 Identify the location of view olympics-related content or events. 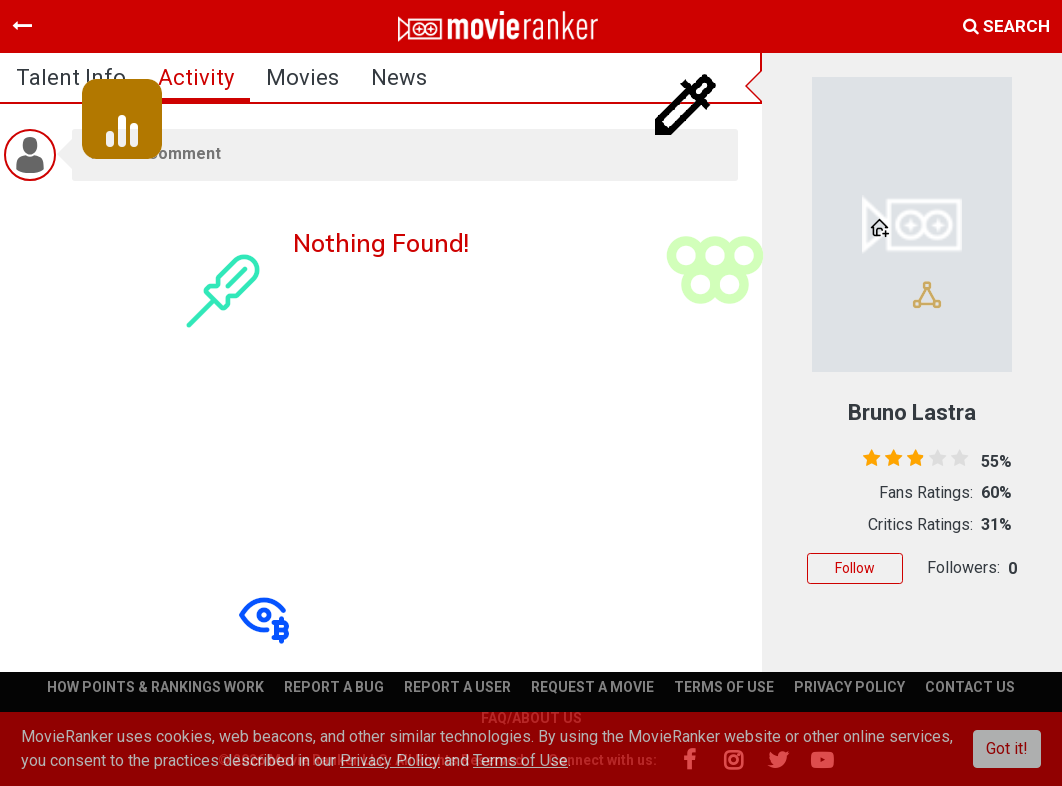
(715, 270).